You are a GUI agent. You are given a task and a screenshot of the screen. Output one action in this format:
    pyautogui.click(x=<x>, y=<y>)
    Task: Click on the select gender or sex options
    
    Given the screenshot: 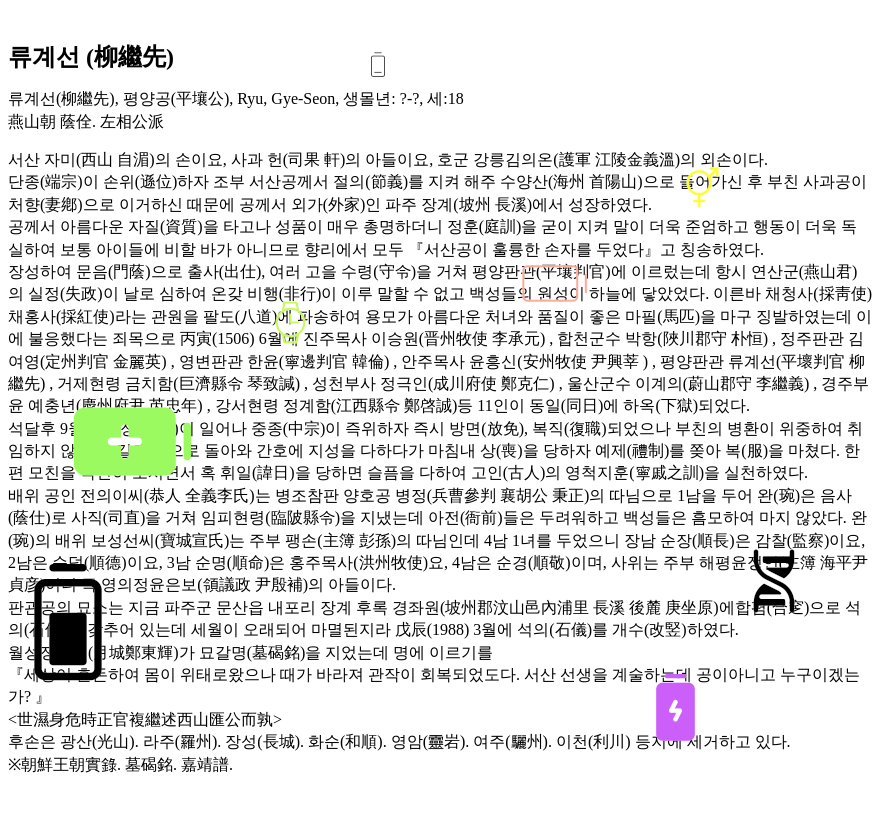 What is the action you would take?
    pyautogui.click(x=702, y=187)
    